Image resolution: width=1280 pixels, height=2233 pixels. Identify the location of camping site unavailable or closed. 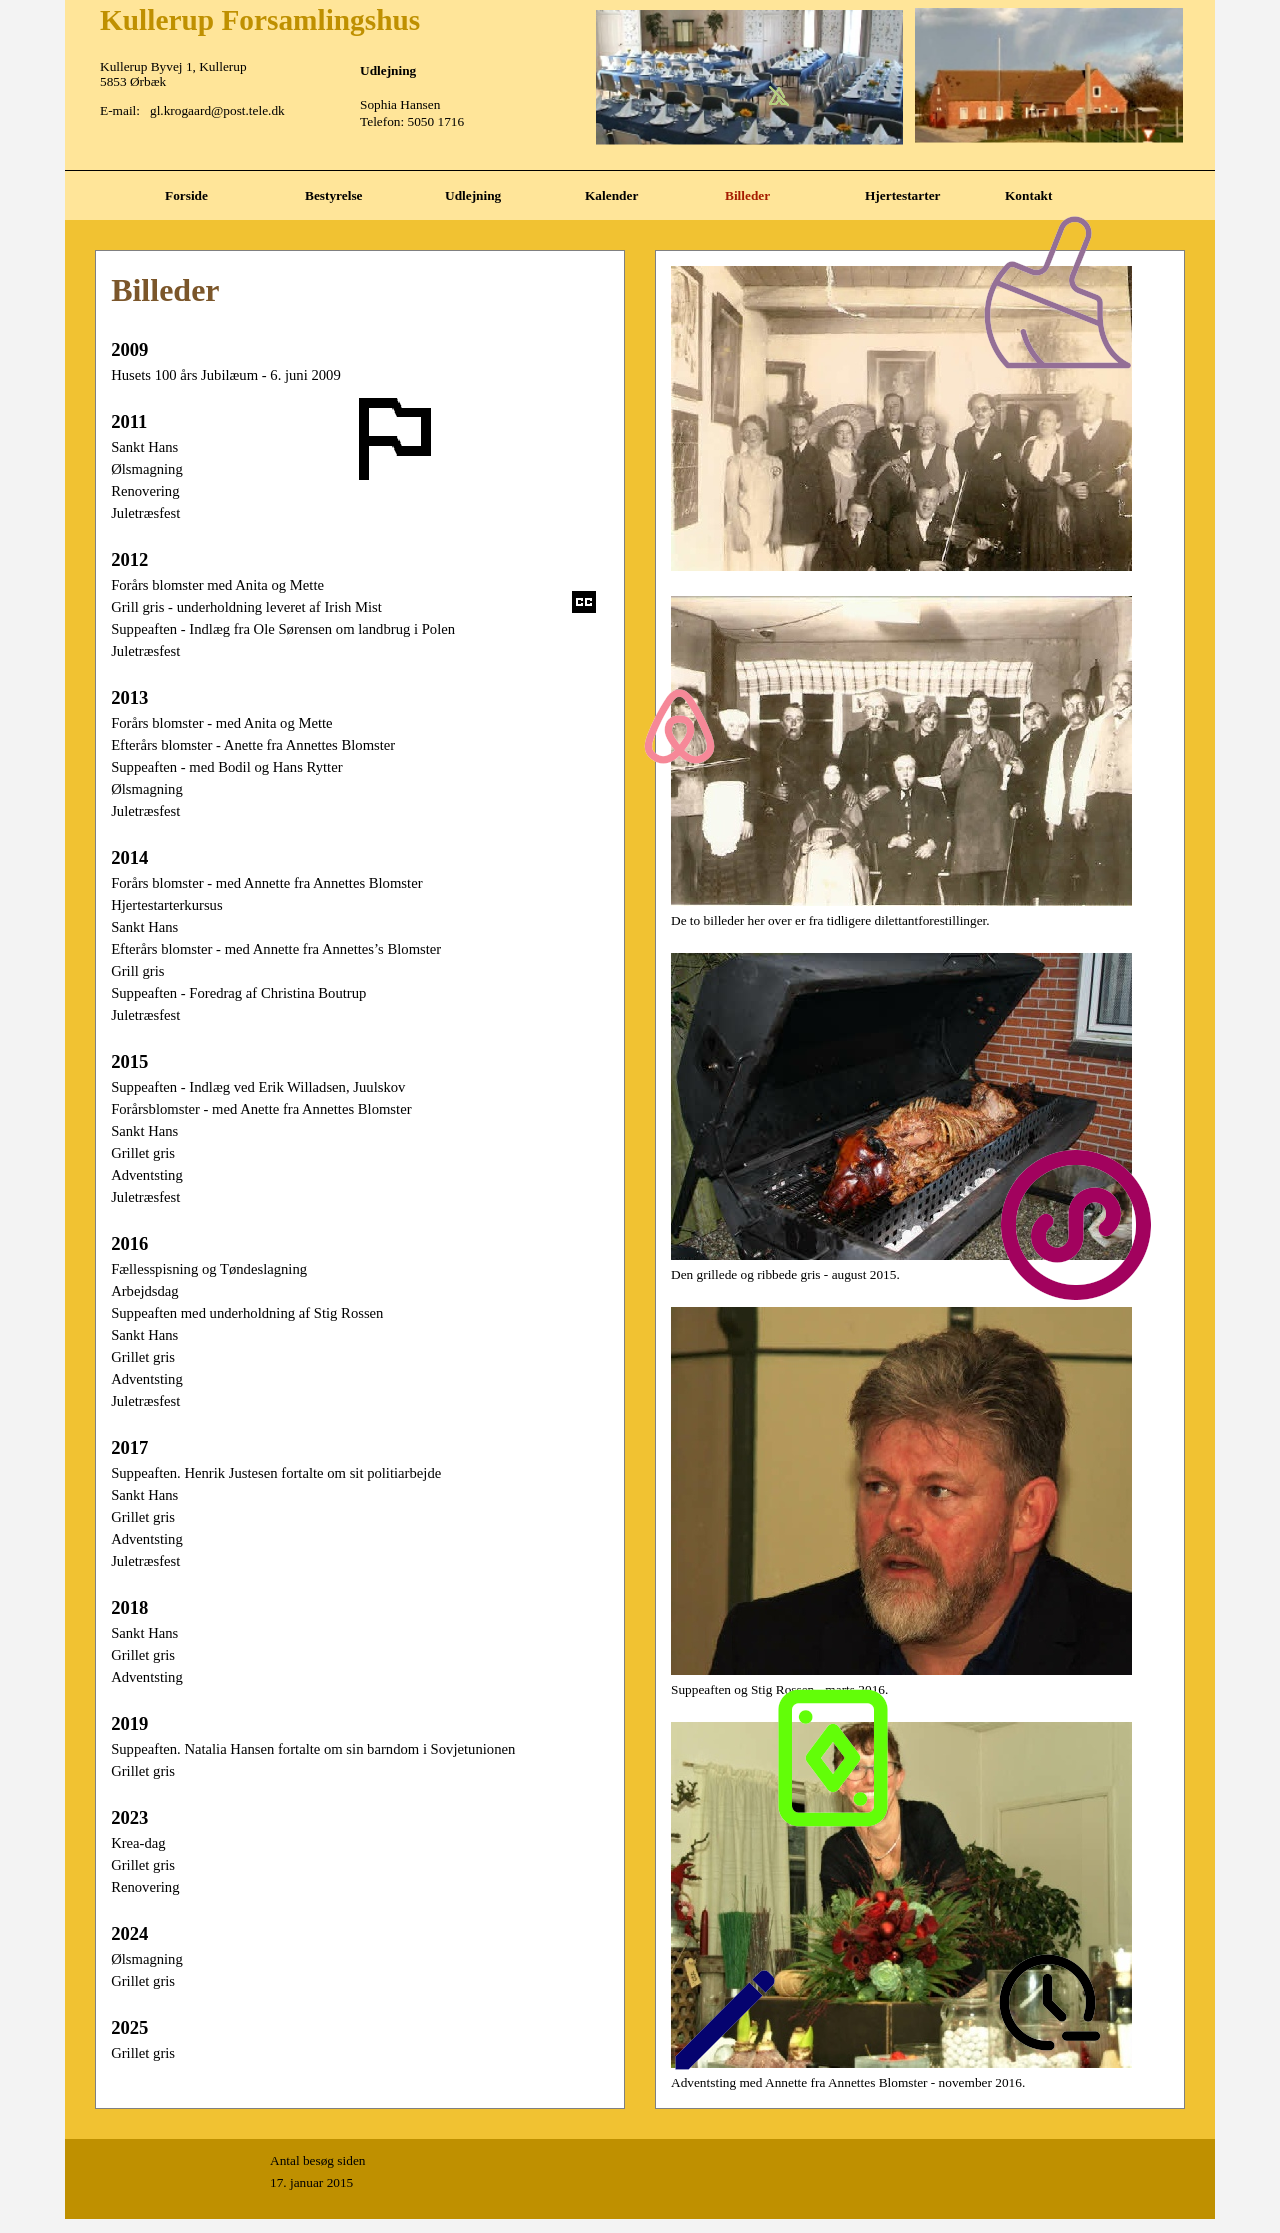
(779, 96).